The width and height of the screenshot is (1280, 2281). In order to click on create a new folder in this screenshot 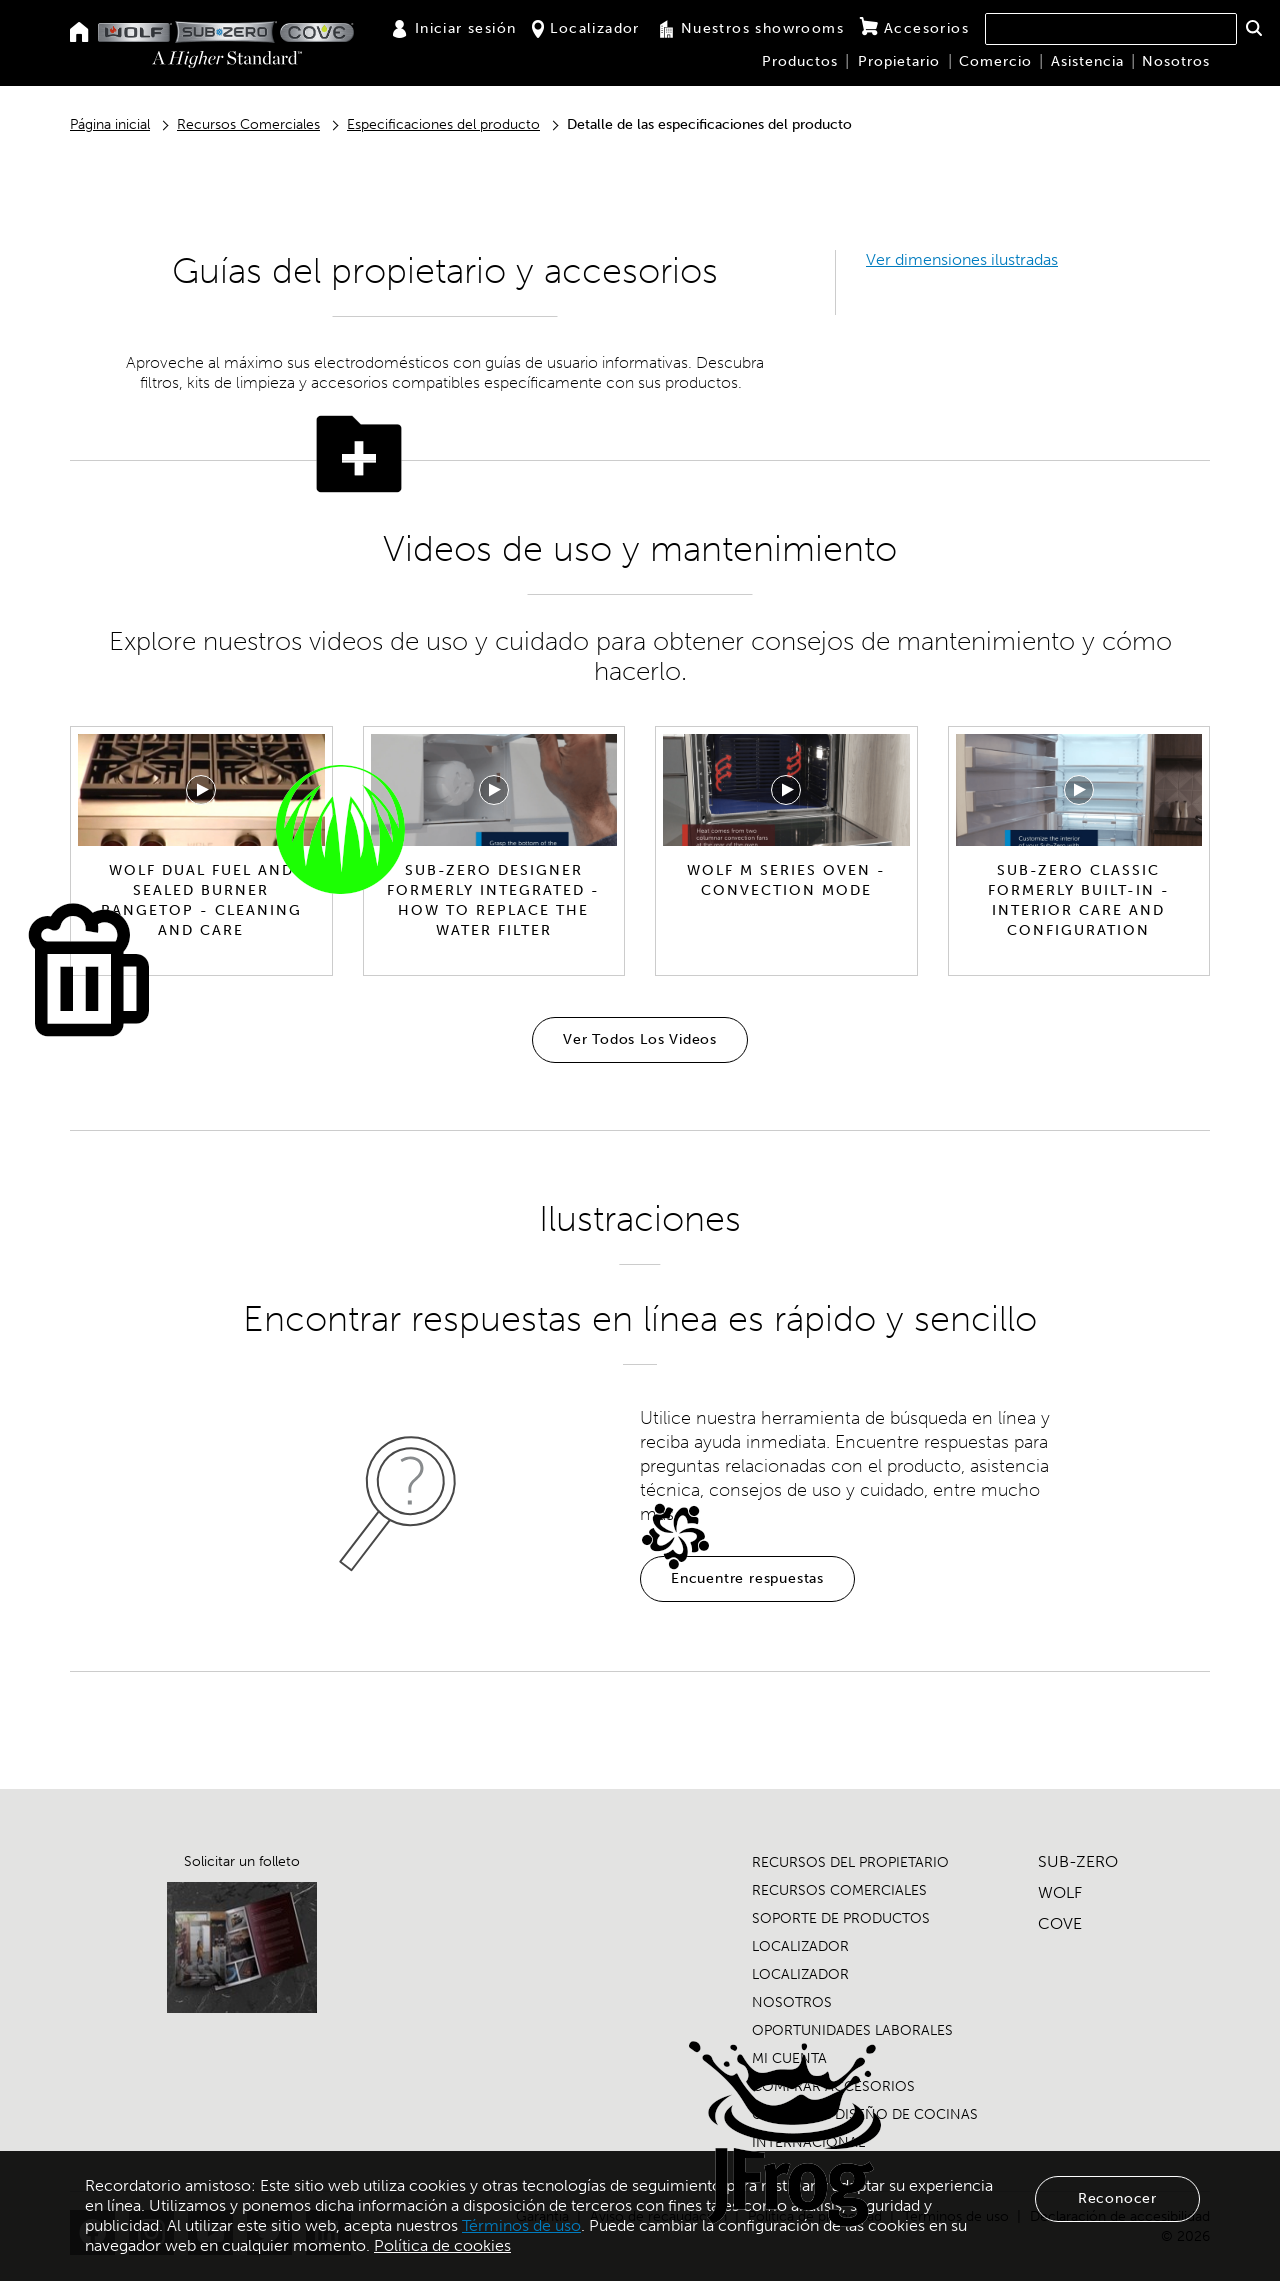, I will do `click(359, 454)`.